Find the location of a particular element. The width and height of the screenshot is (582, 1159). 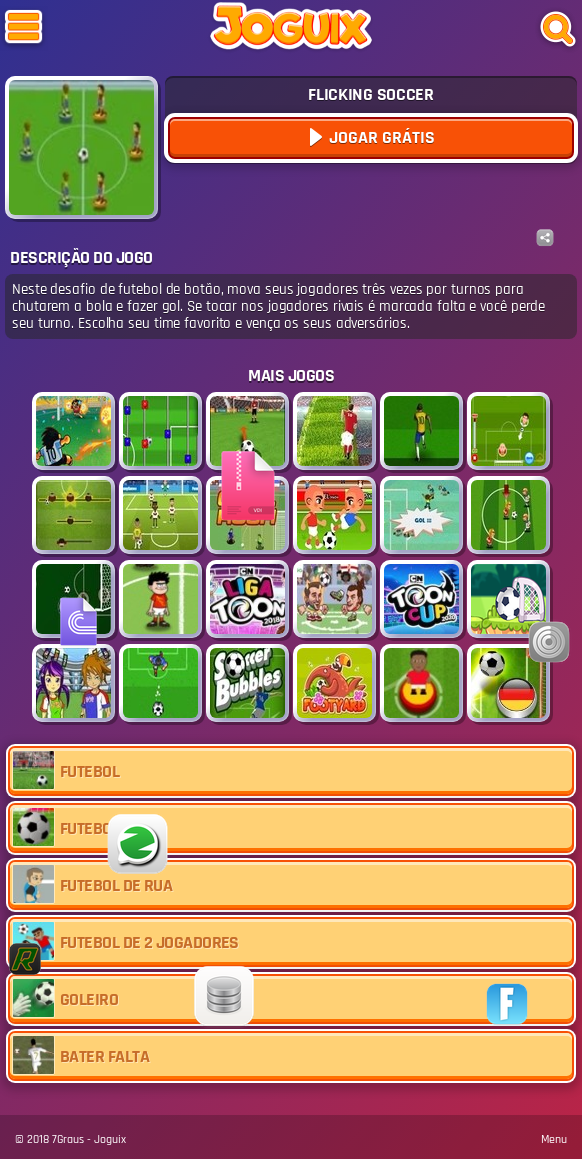

launch Command & Conquer: Red Alert 2 is located at coordinates (25, 959).